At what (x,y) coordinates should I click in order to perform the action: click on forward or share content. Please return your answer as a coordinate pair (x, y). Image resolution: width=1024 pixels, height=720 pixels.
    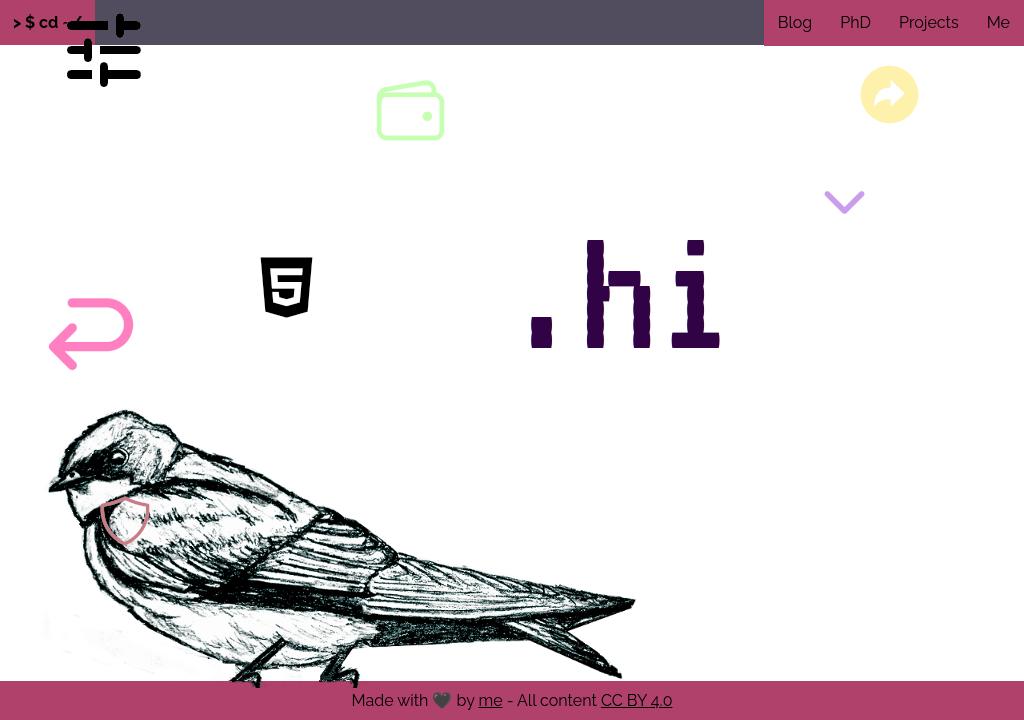
    Looking at the image, I should click on (889, 94).